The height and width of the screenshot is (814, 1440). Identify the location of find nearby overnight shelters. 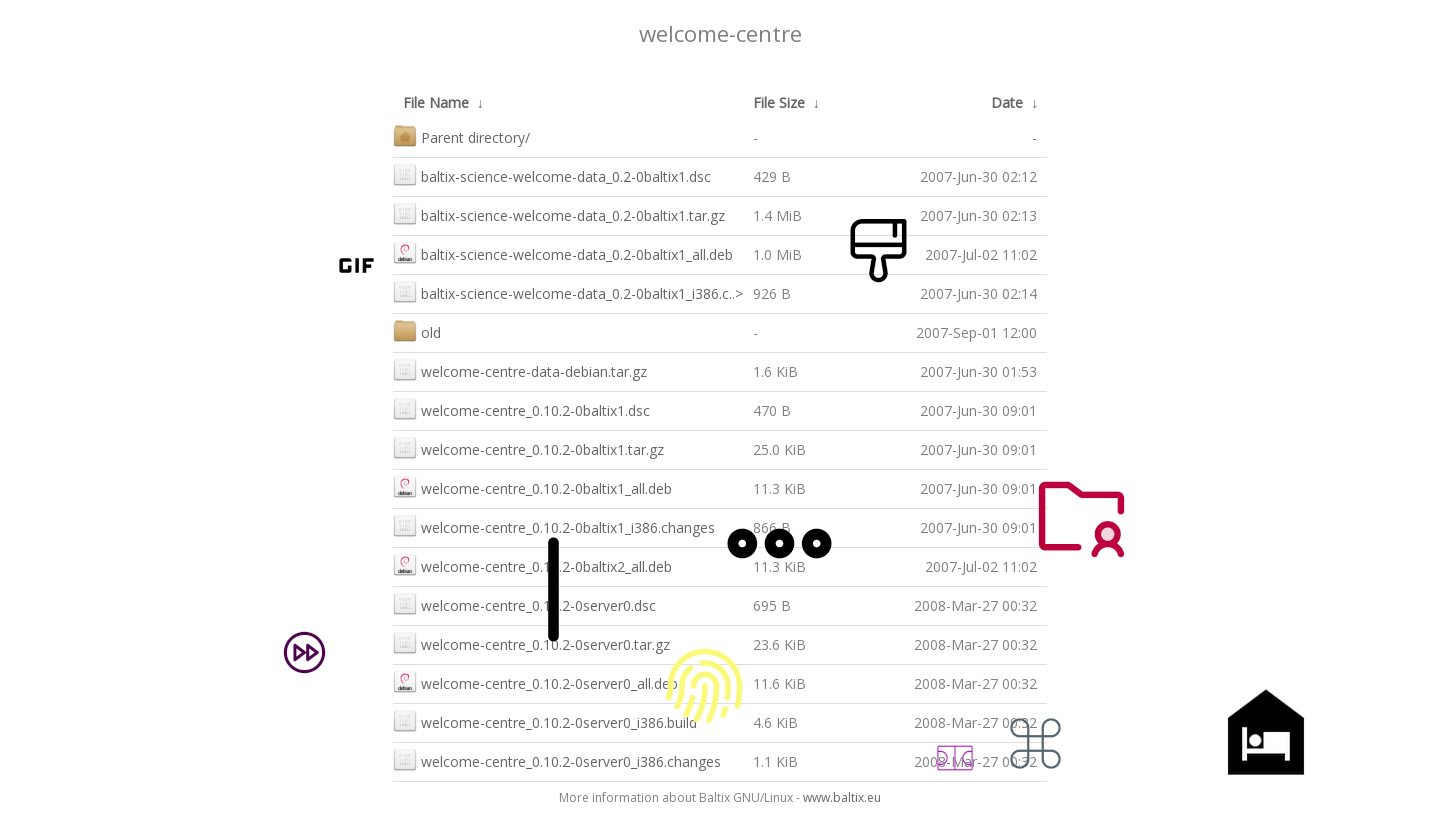
(1266, 732).